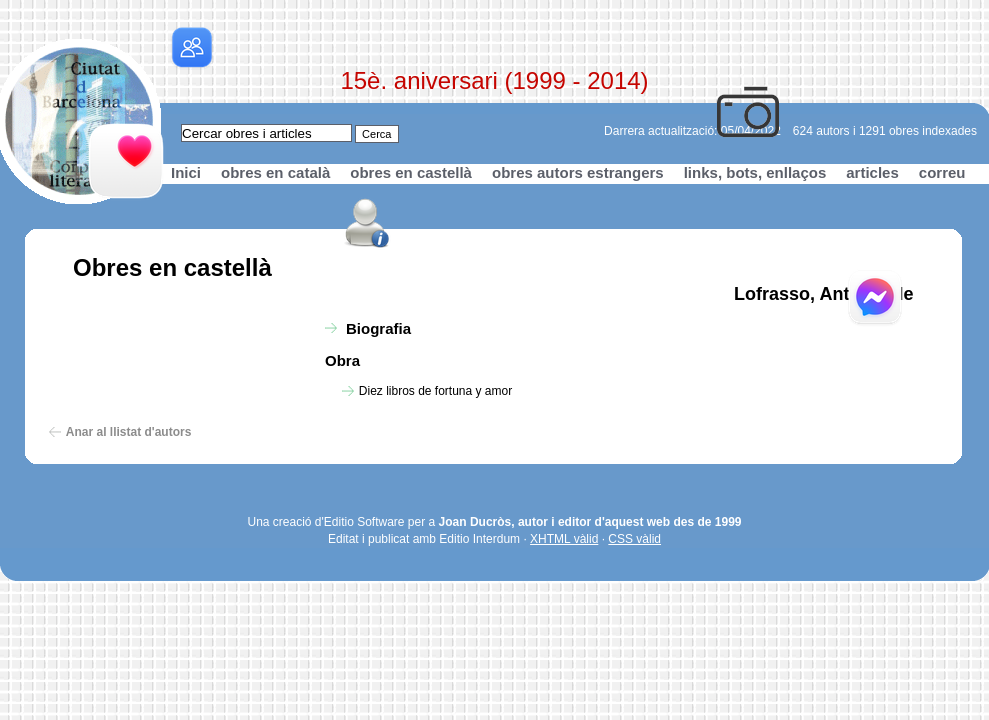 The width and height of the screenshot is (989, 720). I want to click on open caprine, a third-party facebook messenger client, so click(875, 297).